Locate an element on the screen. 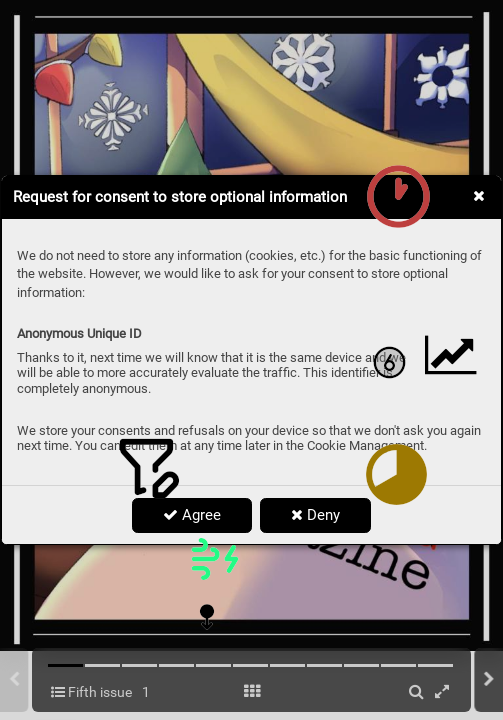 This screenshot has height=720, width=503. edit filter settings is located at coordinates (146, 465).